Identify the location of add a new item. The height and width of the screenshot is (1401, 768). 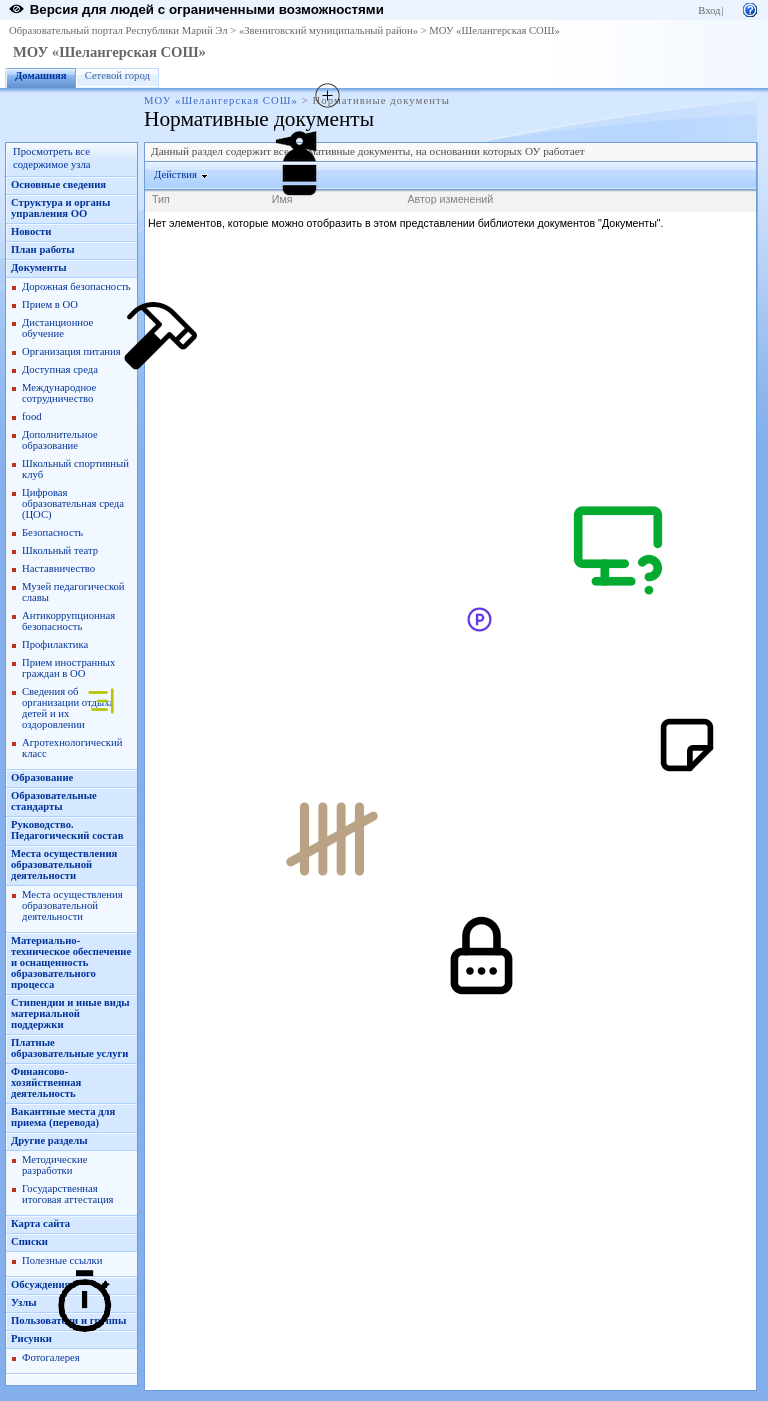
(327, 95).